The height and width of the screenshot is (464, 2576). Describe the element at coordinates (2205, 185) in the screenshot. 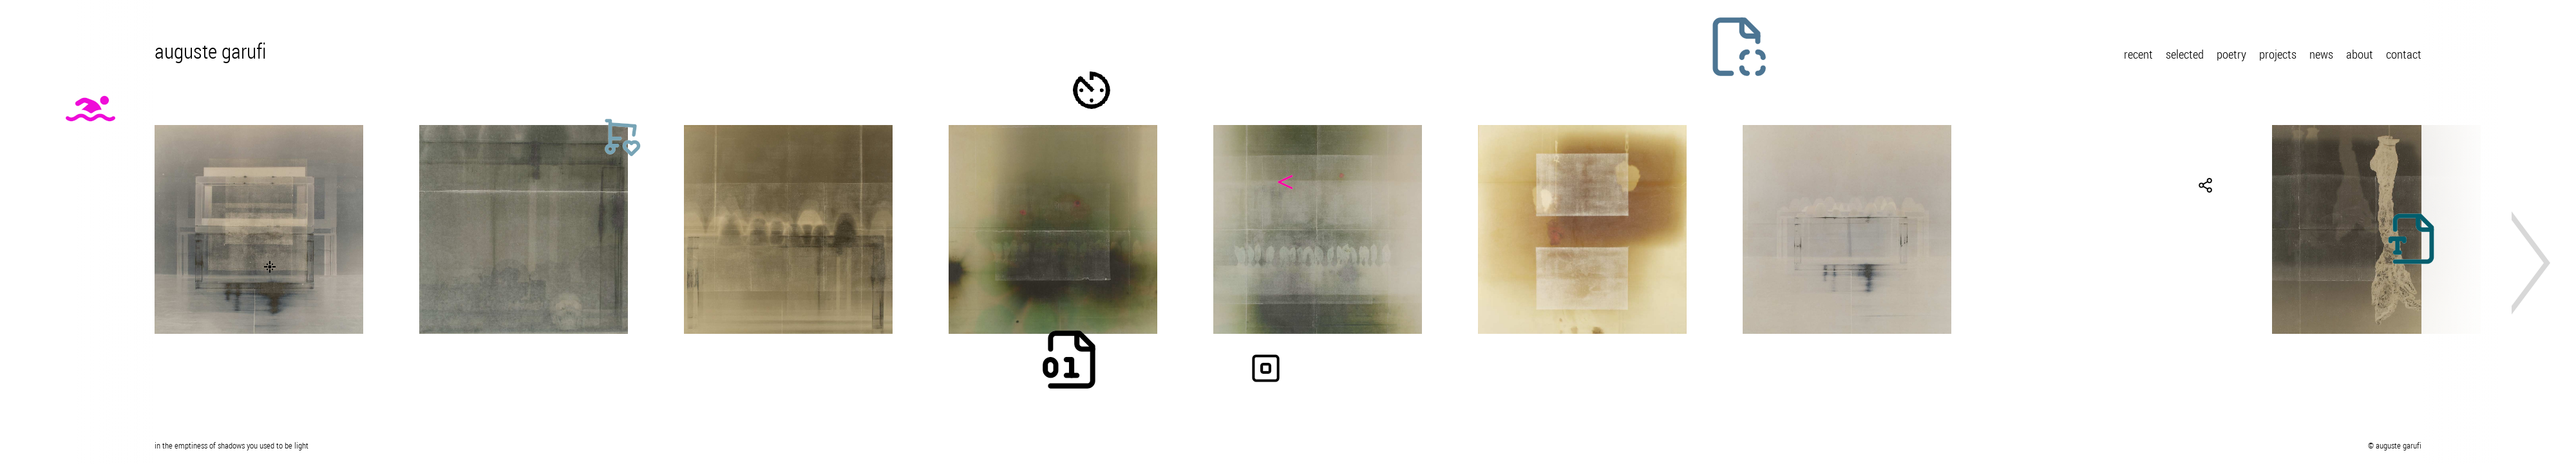

I see `share content with others` at that location.